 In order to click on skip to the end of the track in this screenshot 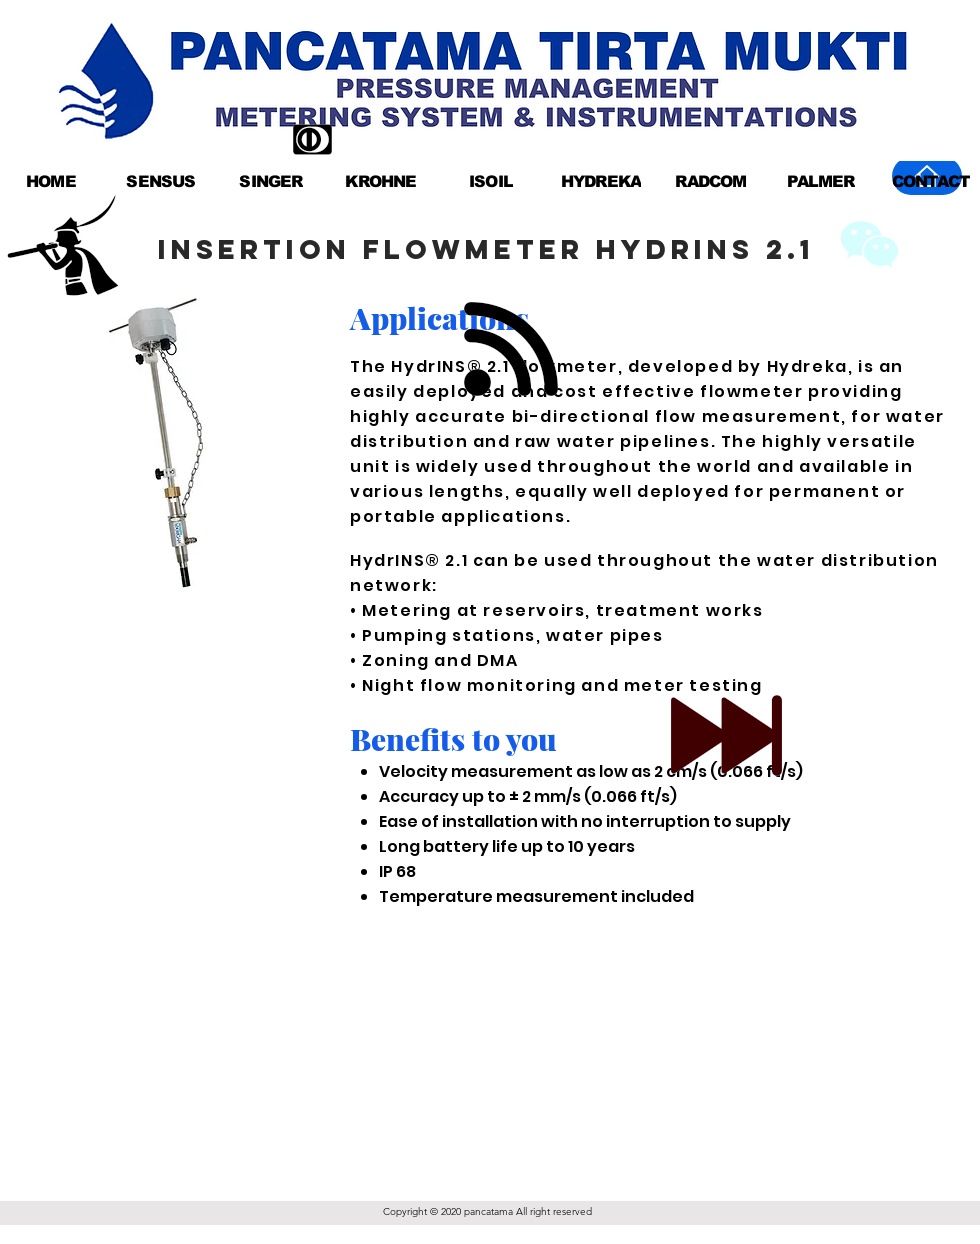, I will do `click(726, 735)`.